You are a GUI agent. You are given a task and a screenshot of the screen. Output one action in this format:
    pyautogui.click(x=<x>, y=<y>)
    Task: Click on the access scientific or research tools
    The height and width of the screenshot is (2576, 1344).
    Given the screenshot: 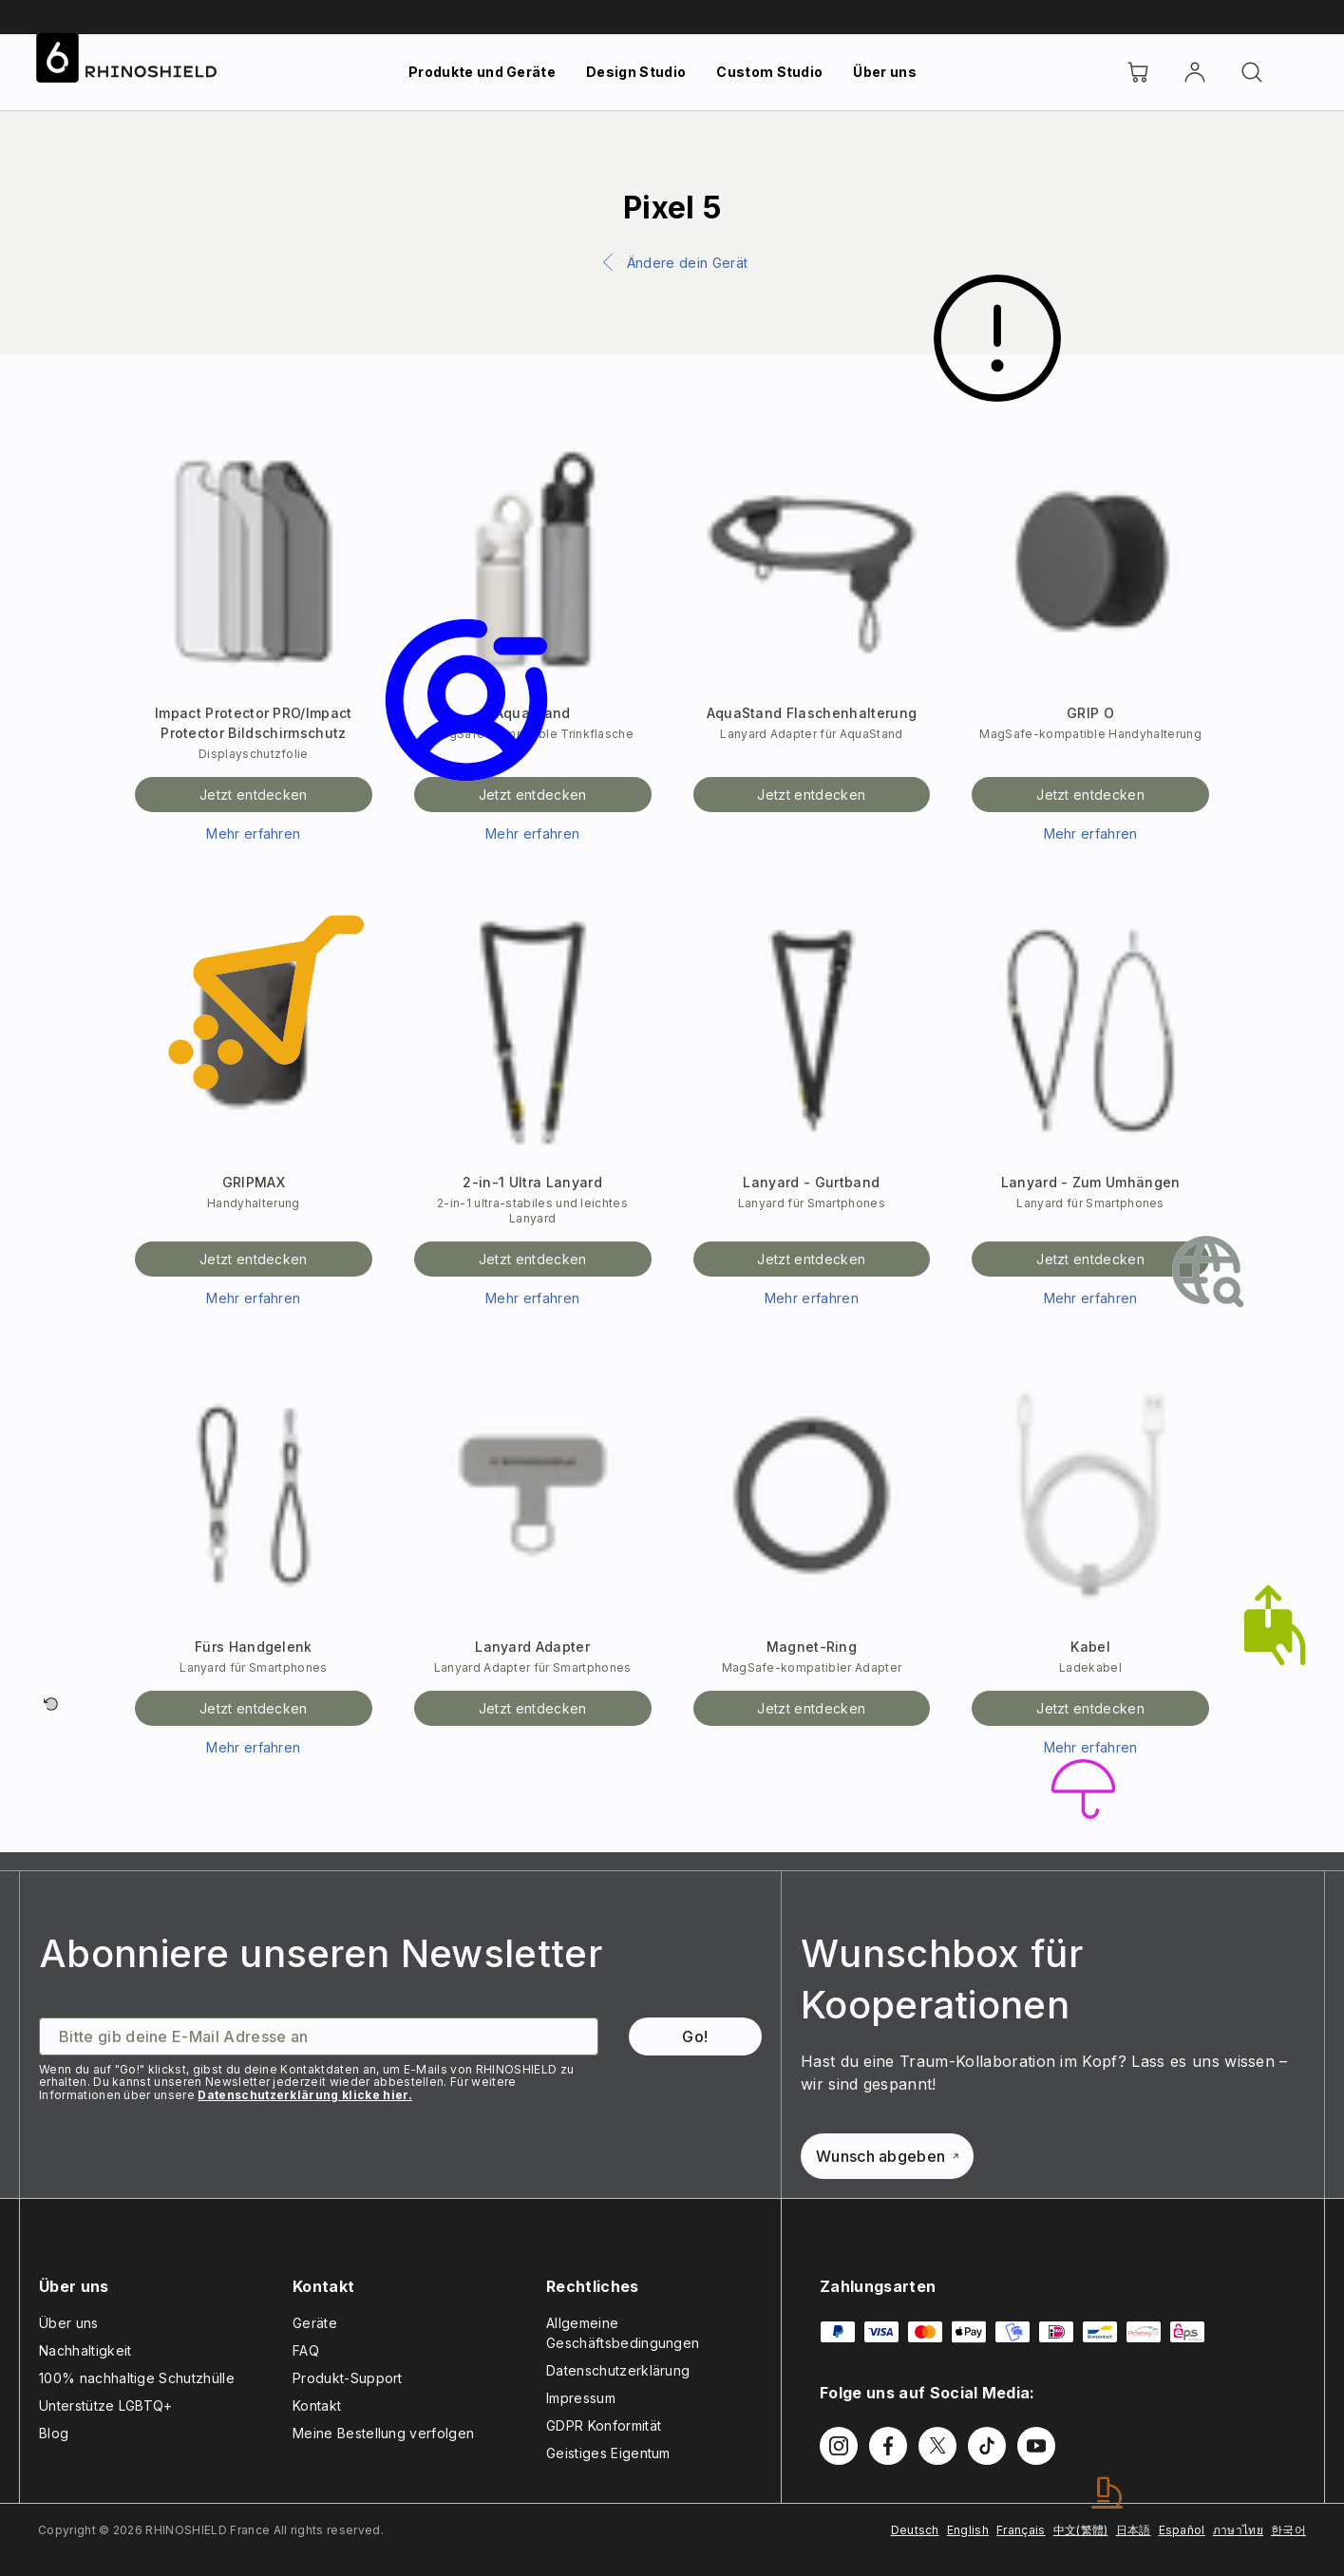 What is the action you would take?
    pyautogui.click(x=1107, y=2493)
    